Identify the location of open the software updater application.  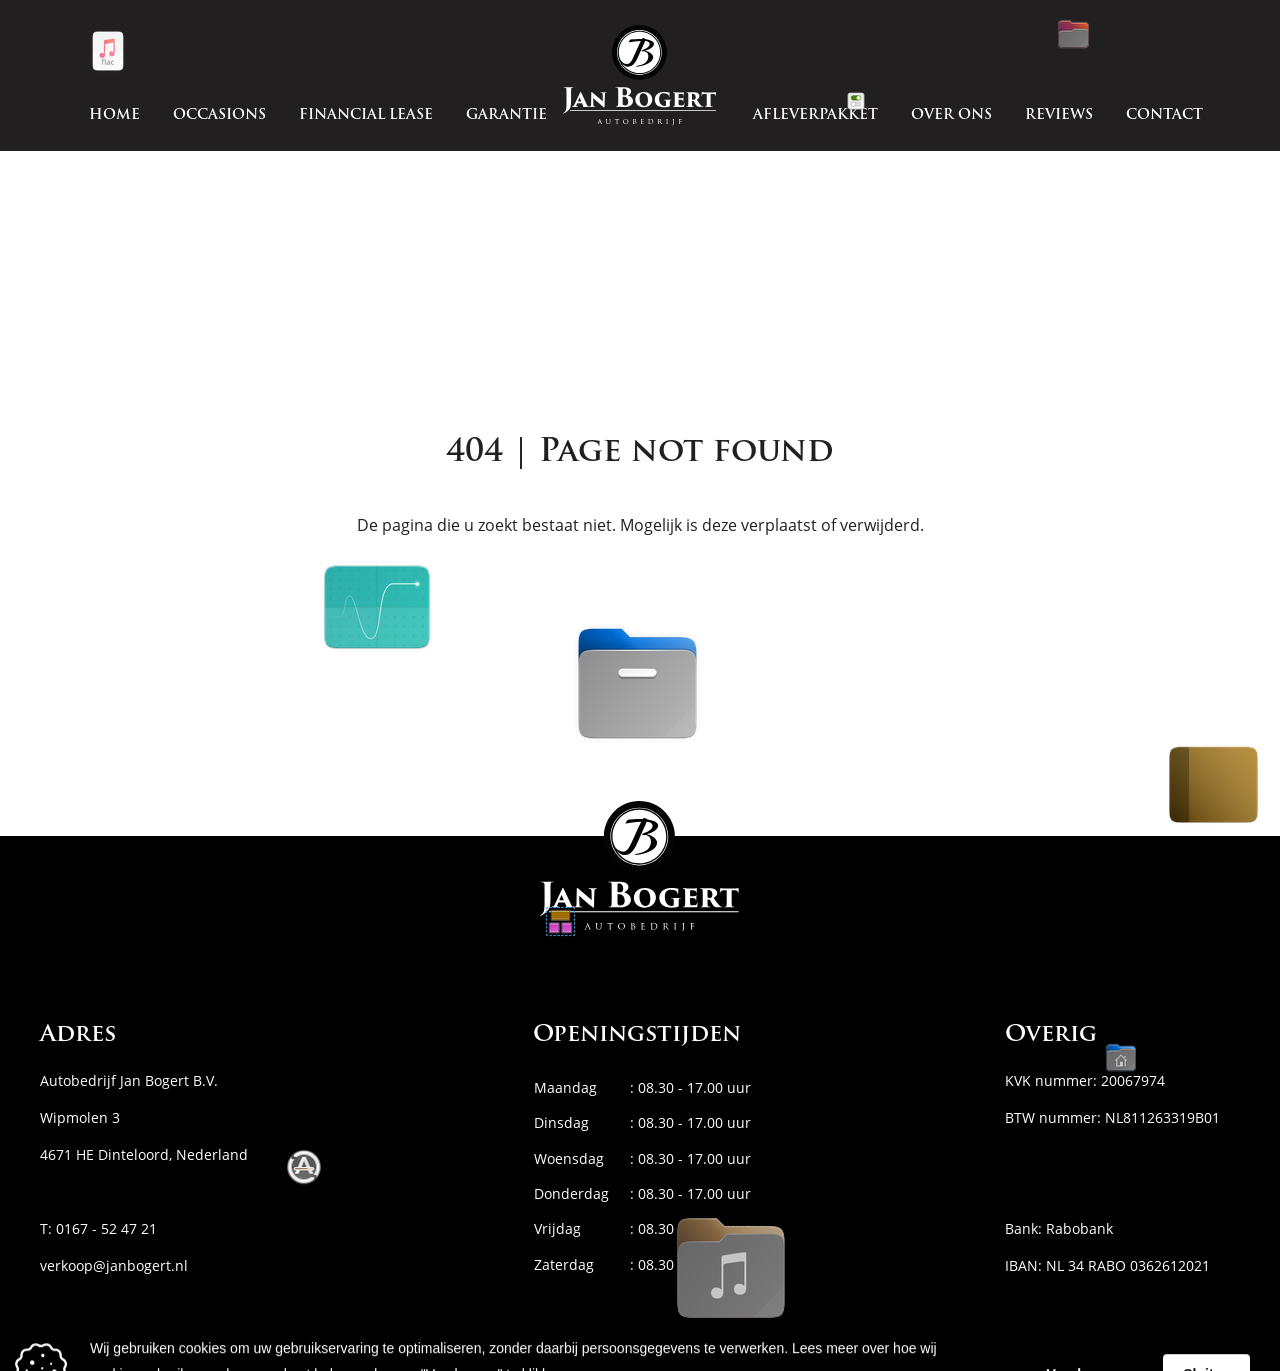
(304, 1167).